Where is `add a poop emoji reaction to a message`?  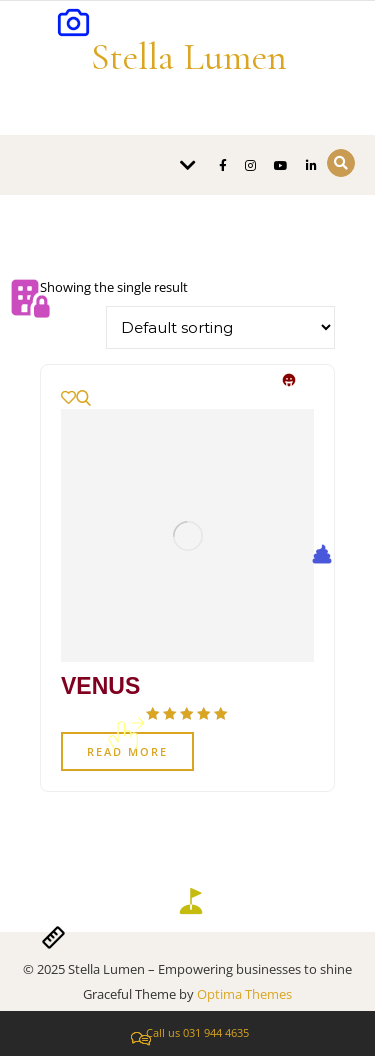
add a poop emoji reaction to a message is located at coordinates (322, 554).